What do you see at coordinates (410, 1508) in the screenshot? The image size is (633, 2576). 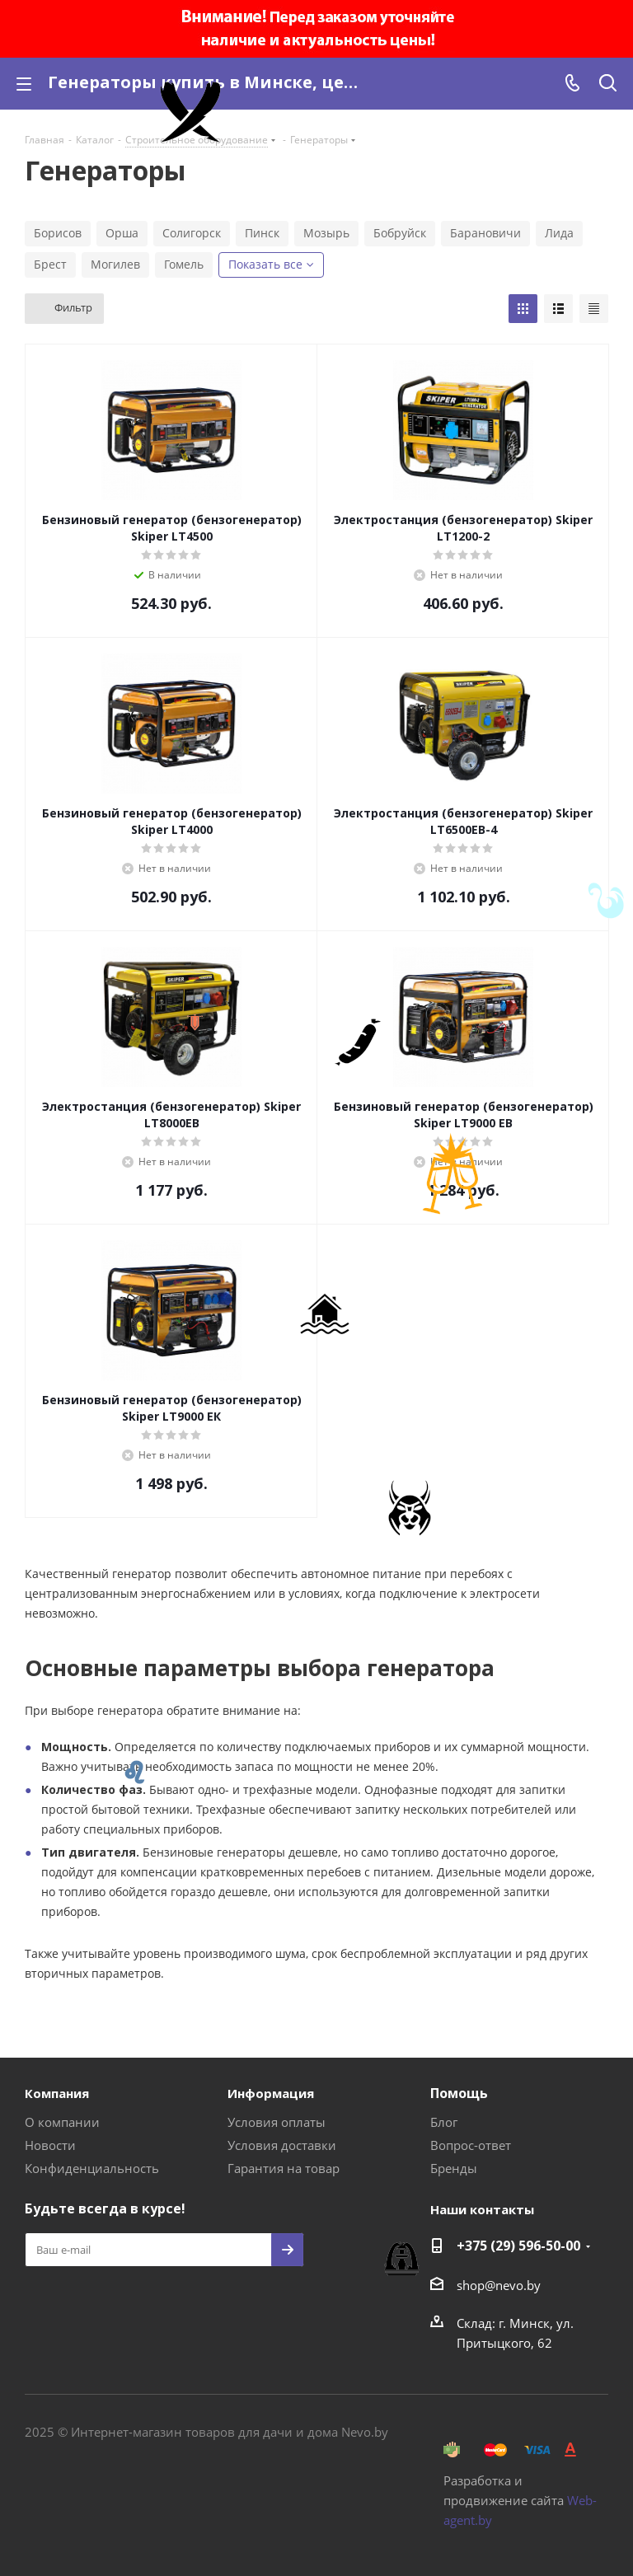 I see `select lynx character or avatar` at bounding box center [410, 1508].